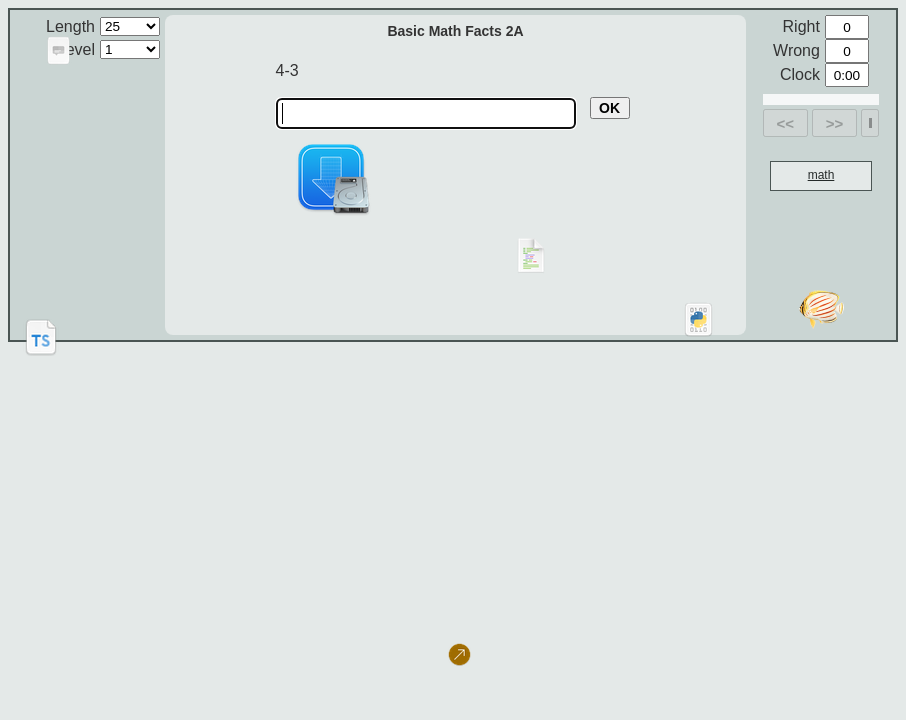 This screenshot has height=720, width=906. I want to click on python bytecode file (.pyc), so click(698, 319).